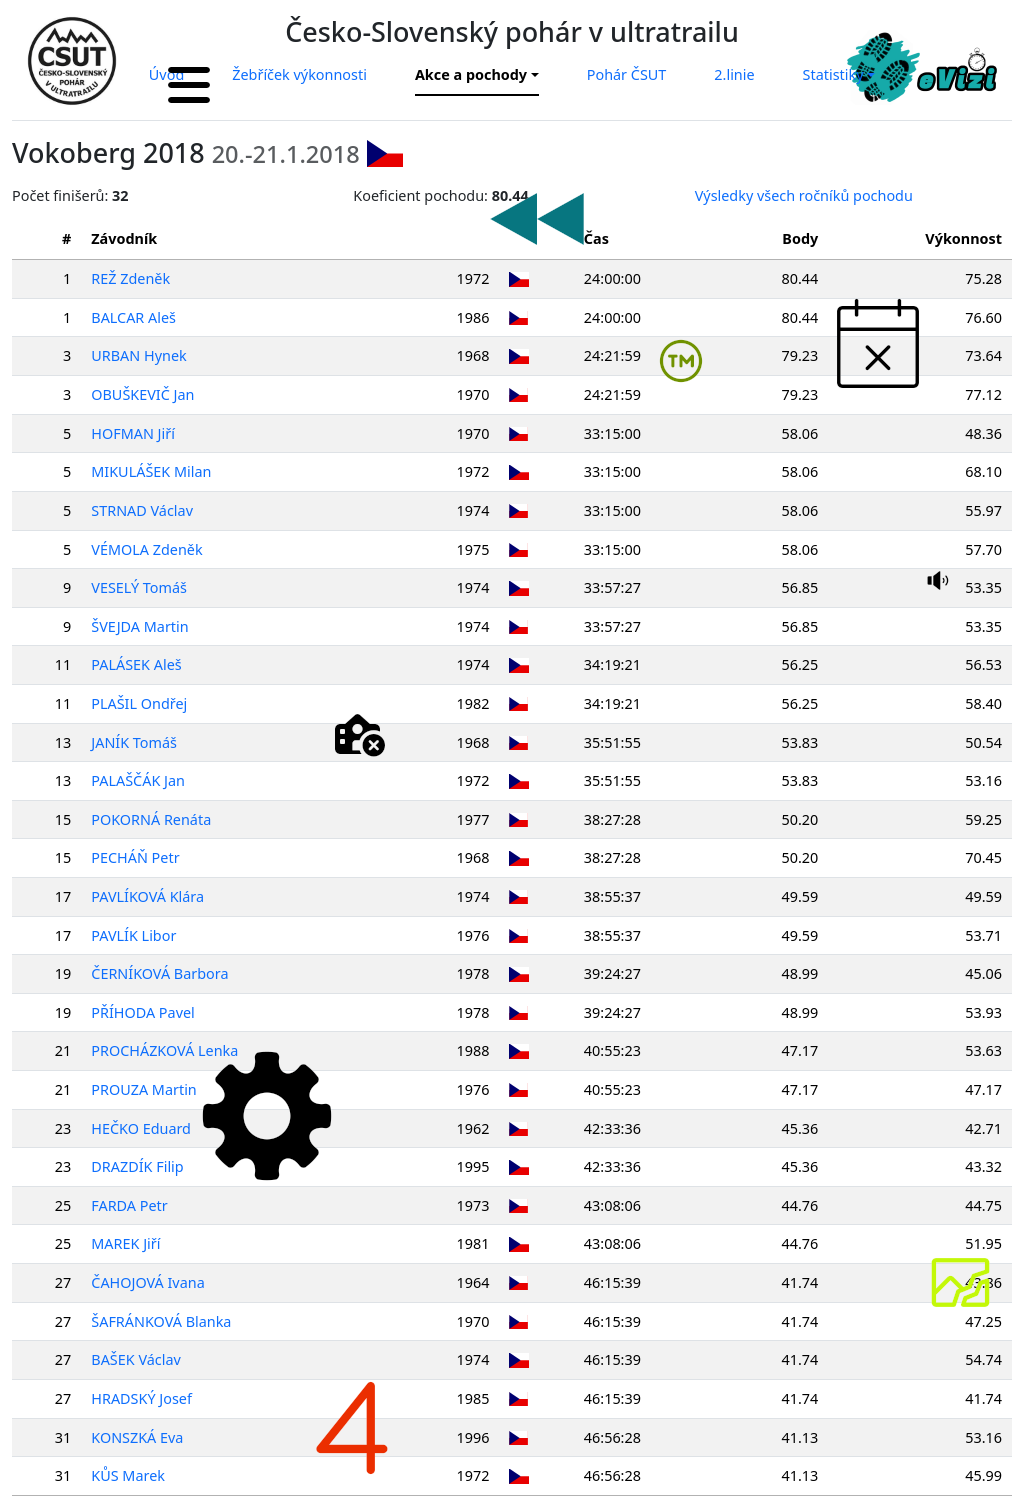 This screenshot has height=1512, width=1024. I want to click on open navigation menu, so click(189, 85).